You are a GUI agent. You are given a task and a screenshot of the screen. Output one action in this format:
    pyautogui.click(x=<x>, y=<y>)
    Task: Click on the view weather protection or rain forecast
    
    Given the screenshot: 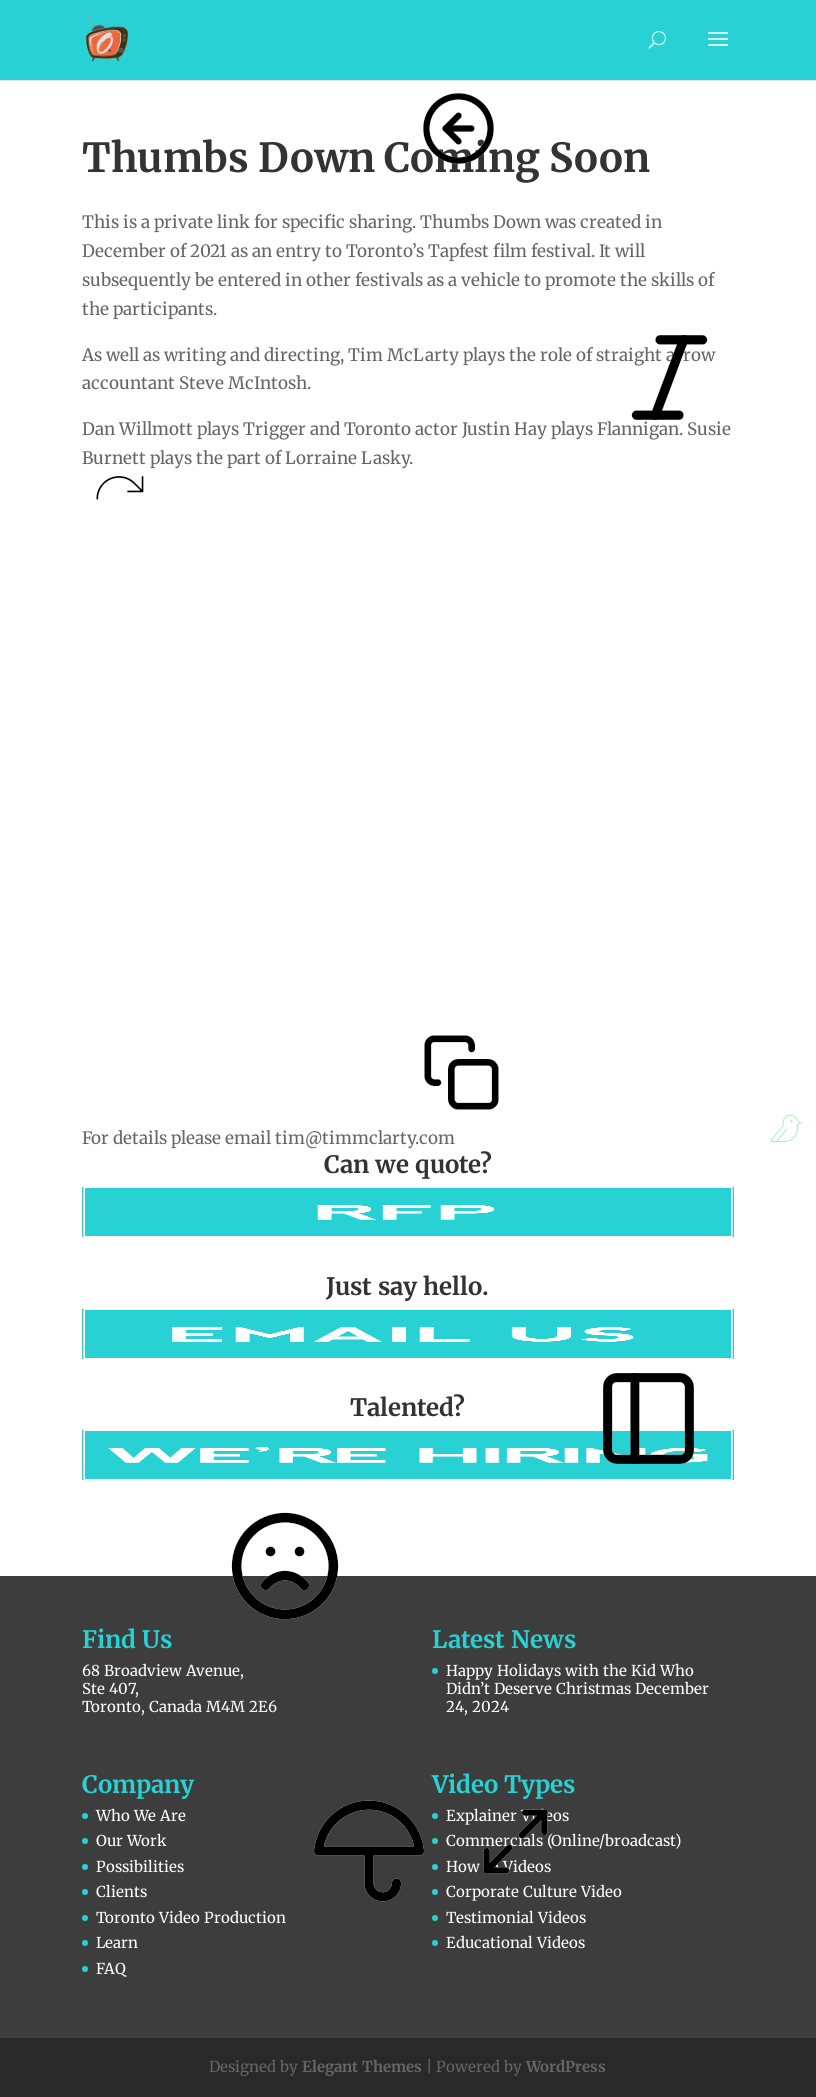 What is the action you would take?
    pyautogui.click(x=369, y=1851)
    